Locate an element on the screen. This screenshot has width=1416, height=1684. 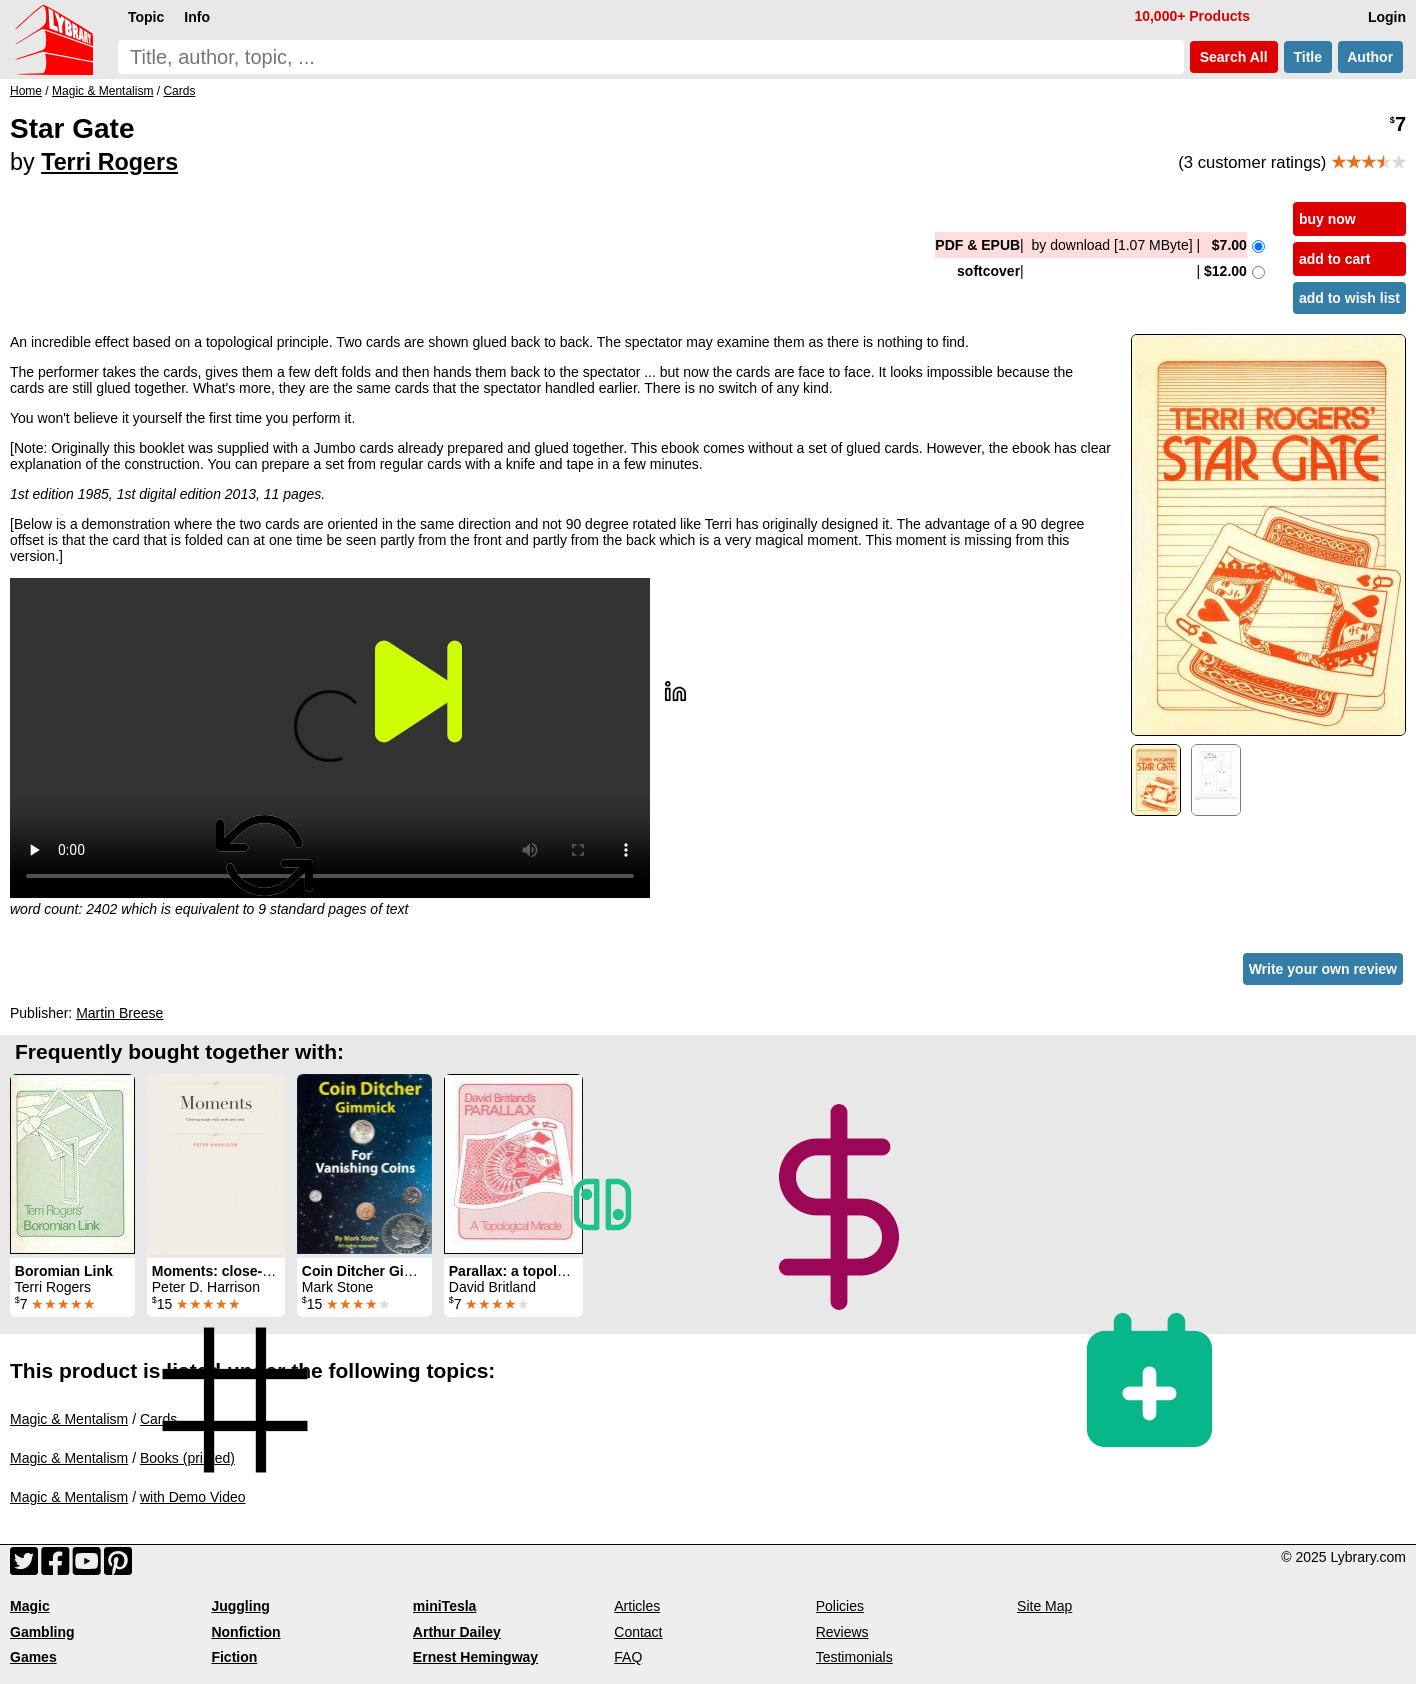
access nintendo switch gaming features is located at coordinates (602, 1204).